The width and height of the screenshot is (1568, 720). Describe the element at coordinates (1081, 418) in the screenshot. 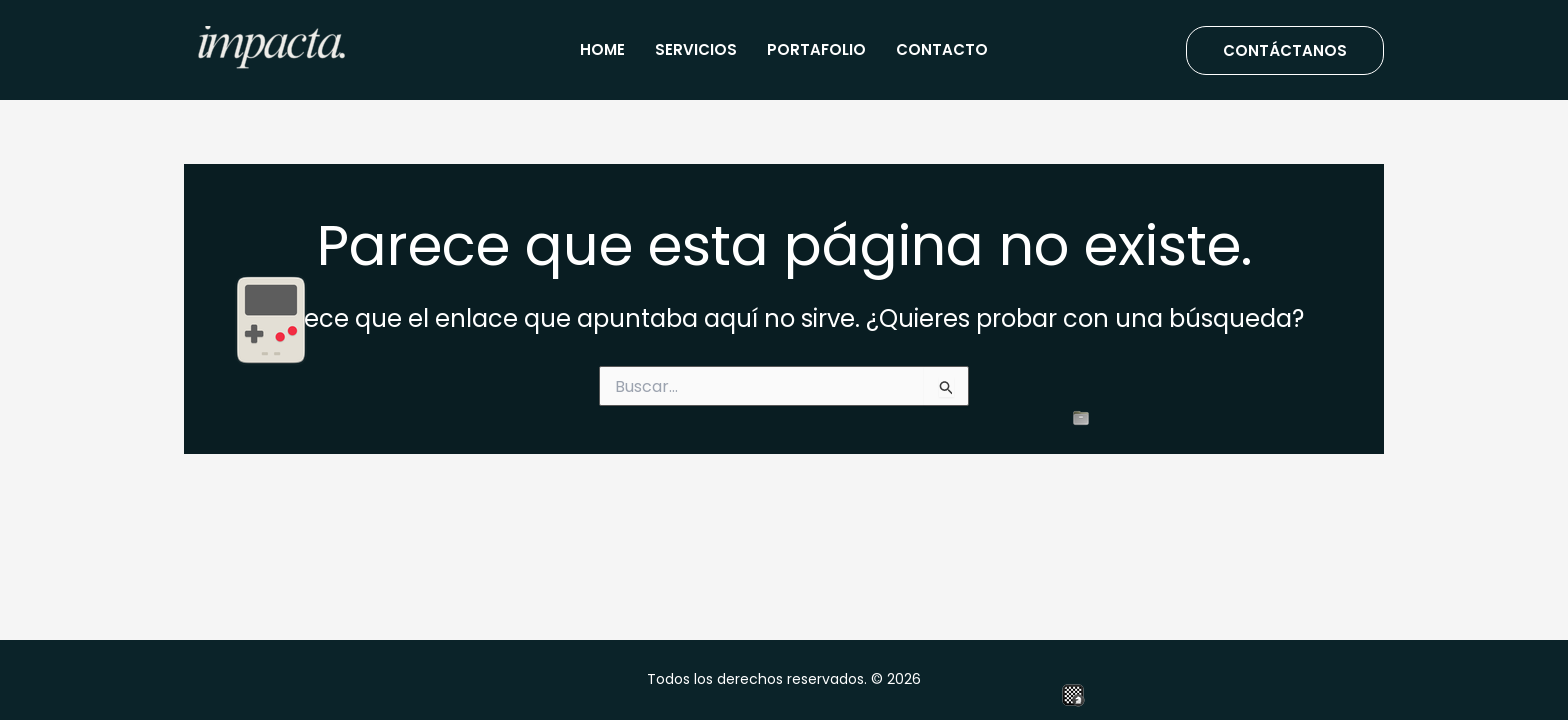

I see `open the file manager` at that location.